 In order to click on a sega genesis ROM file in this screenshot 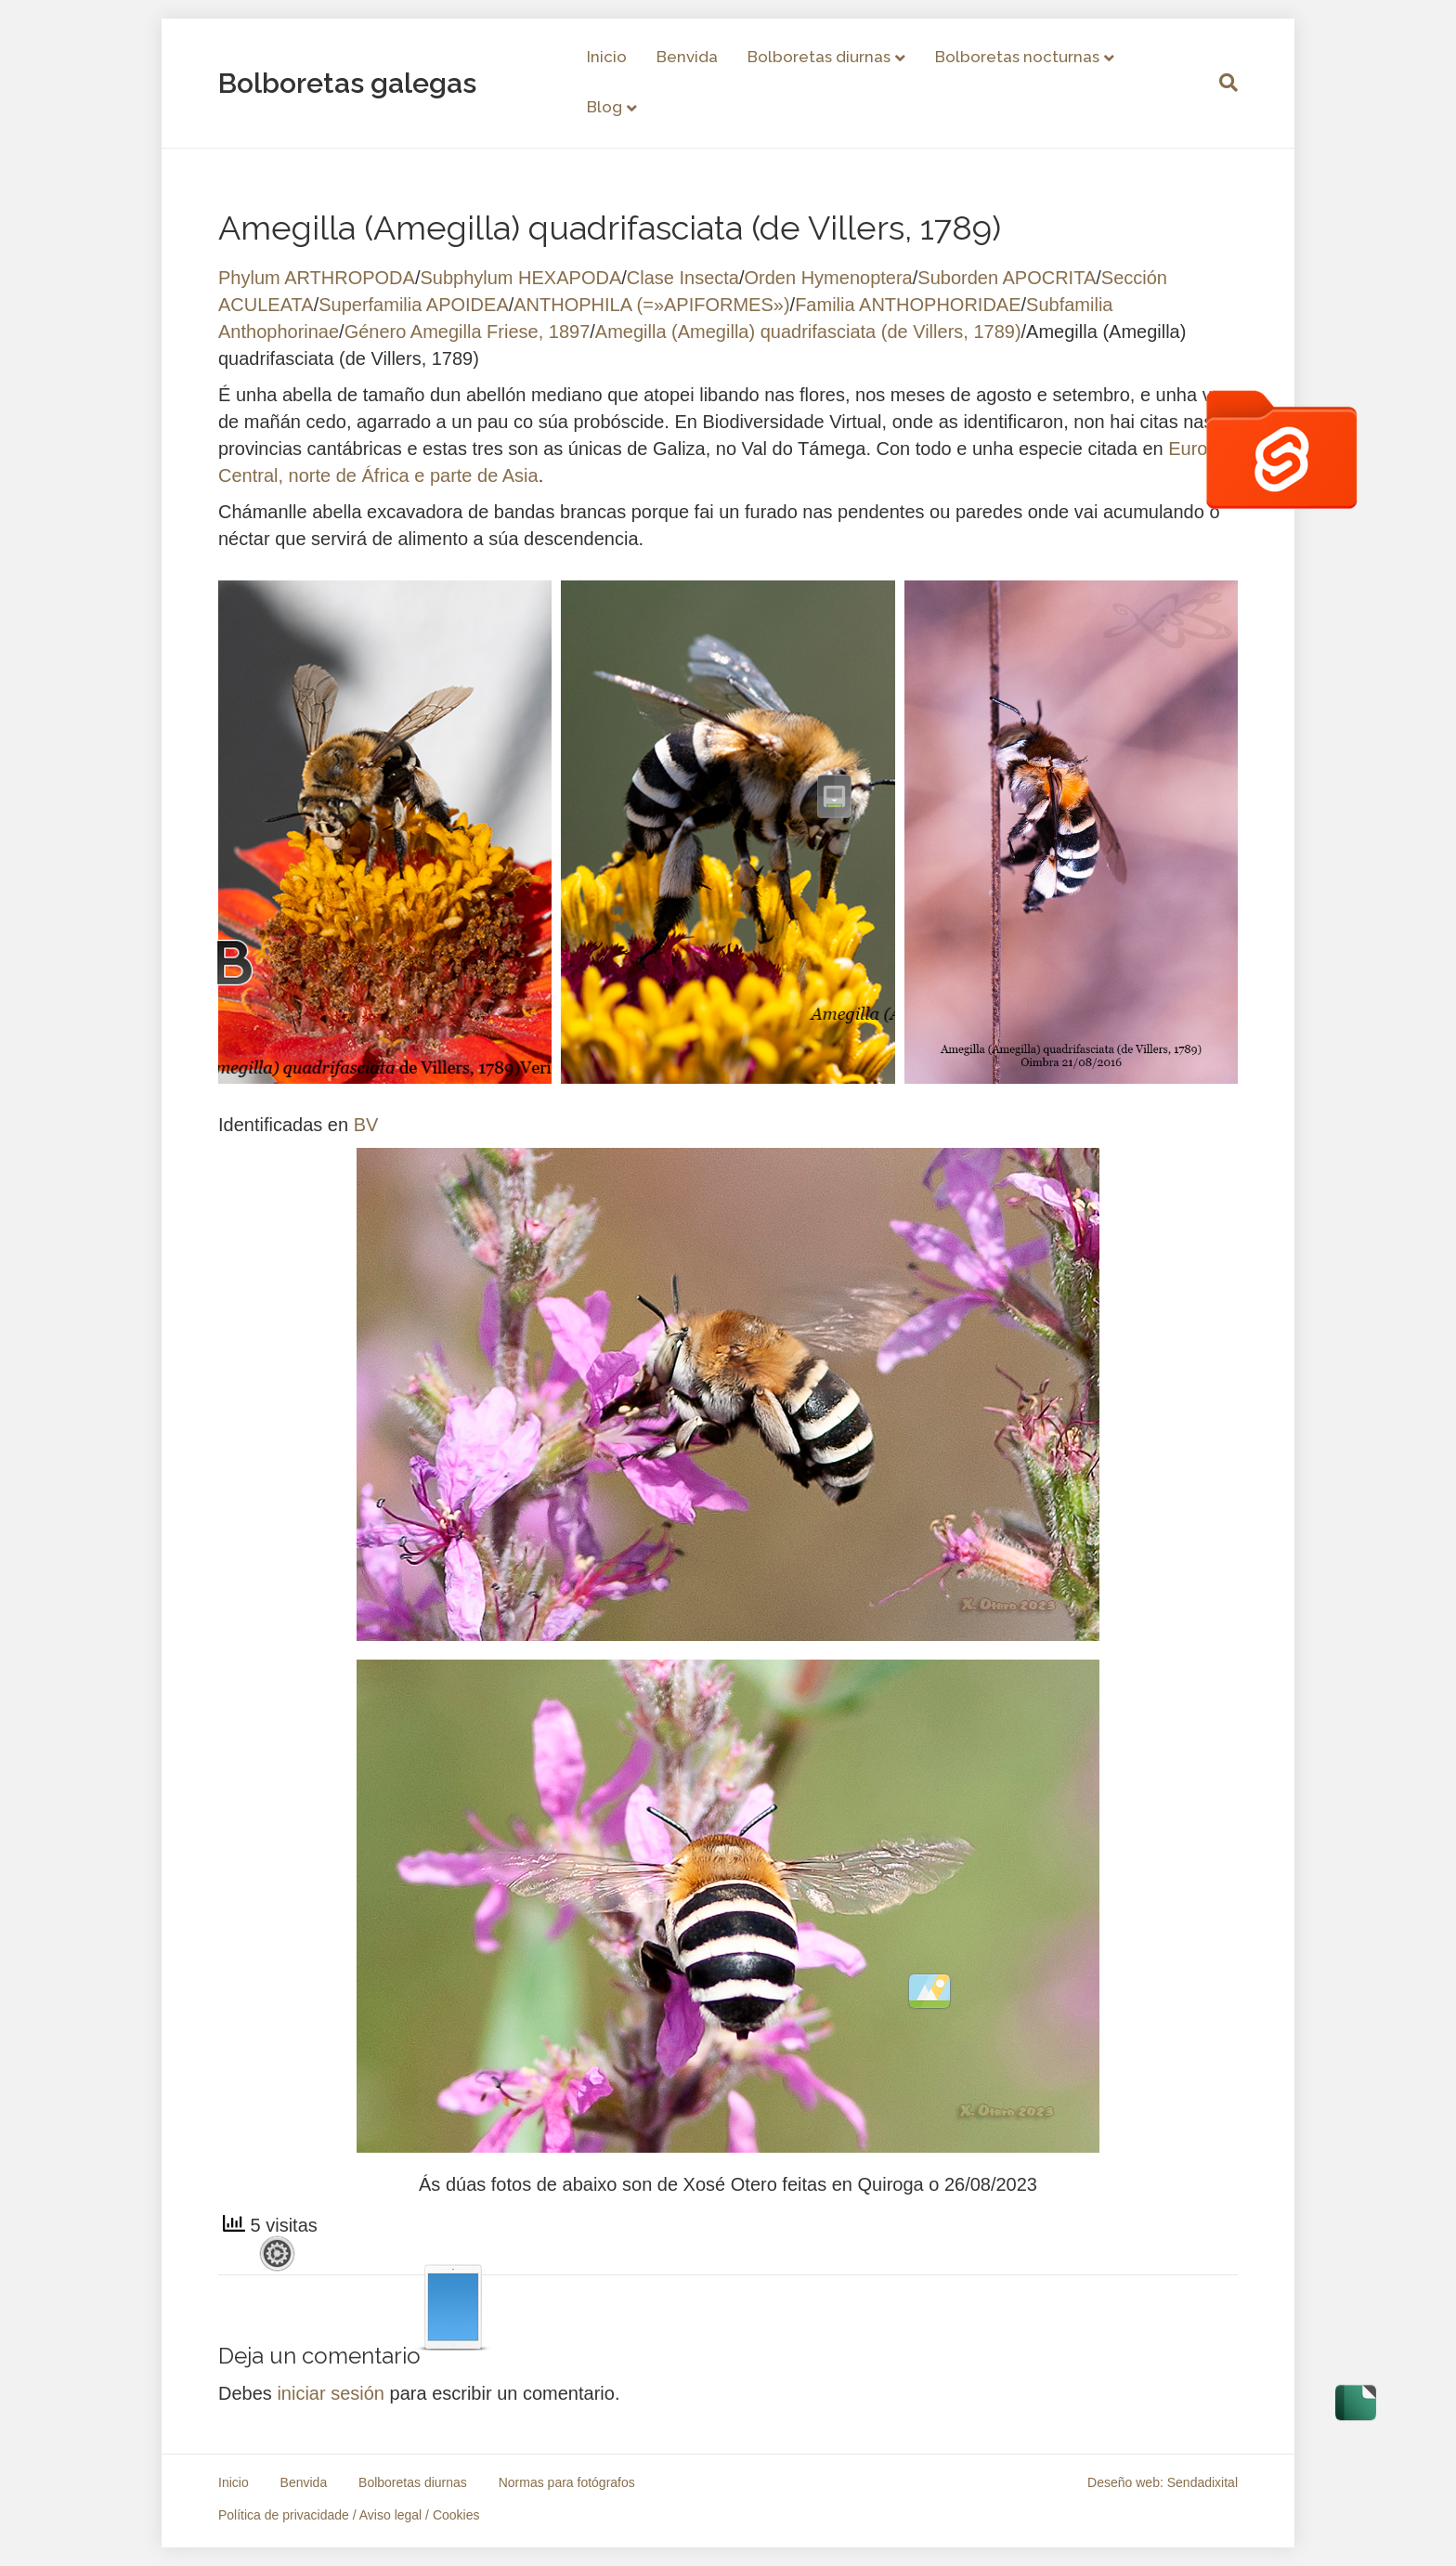, I will do `click(834, 796)`.